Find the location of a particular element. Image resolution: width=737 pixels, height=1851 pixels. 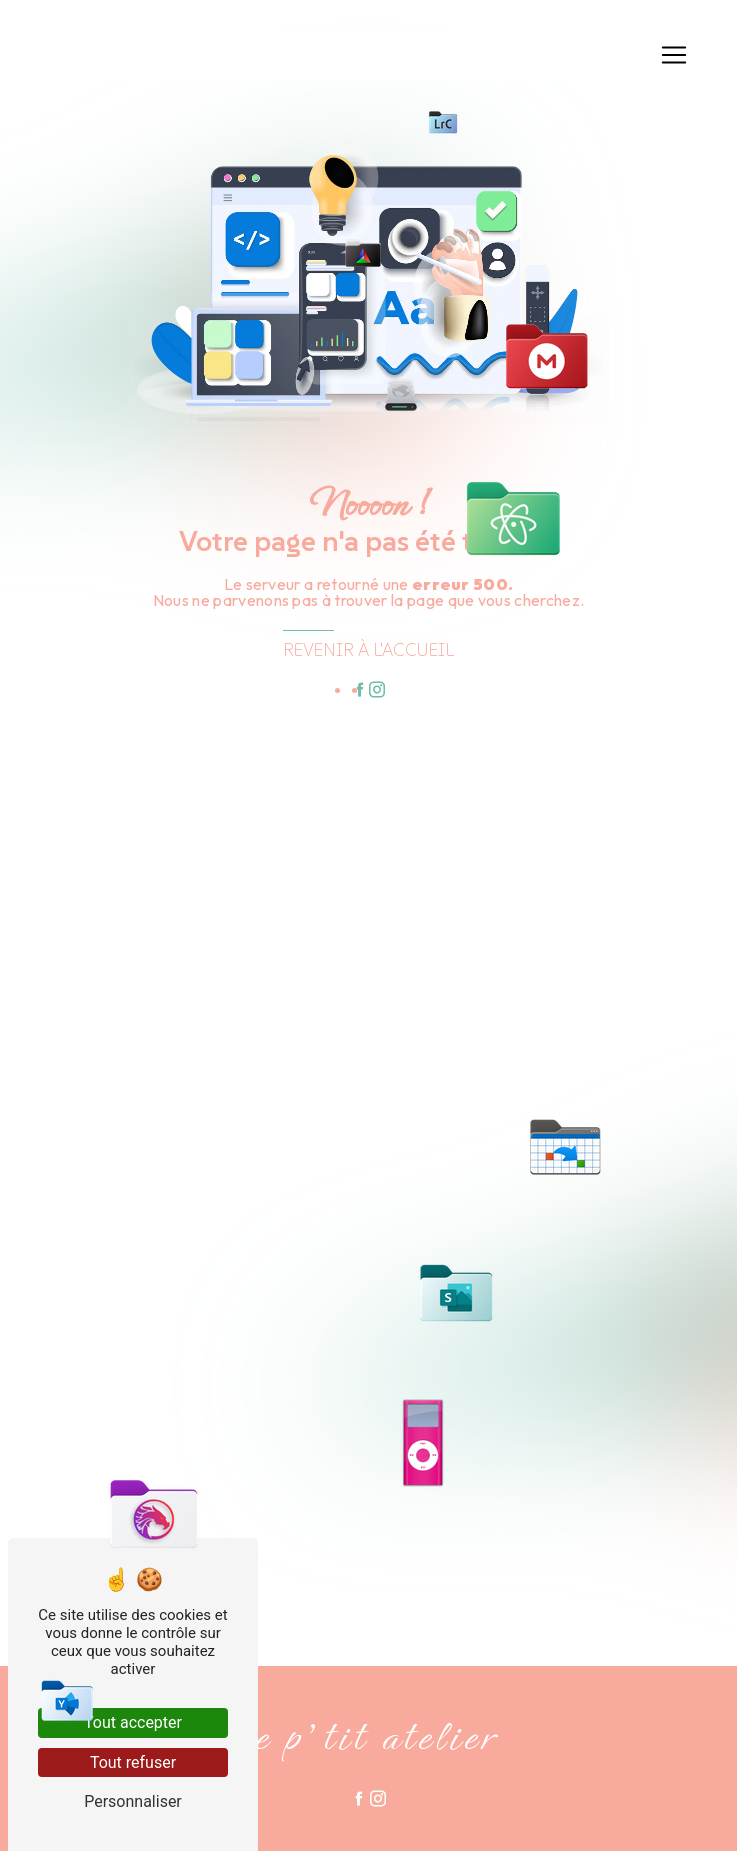

iPod nano device in pink is located at coordinates (423, 1443).